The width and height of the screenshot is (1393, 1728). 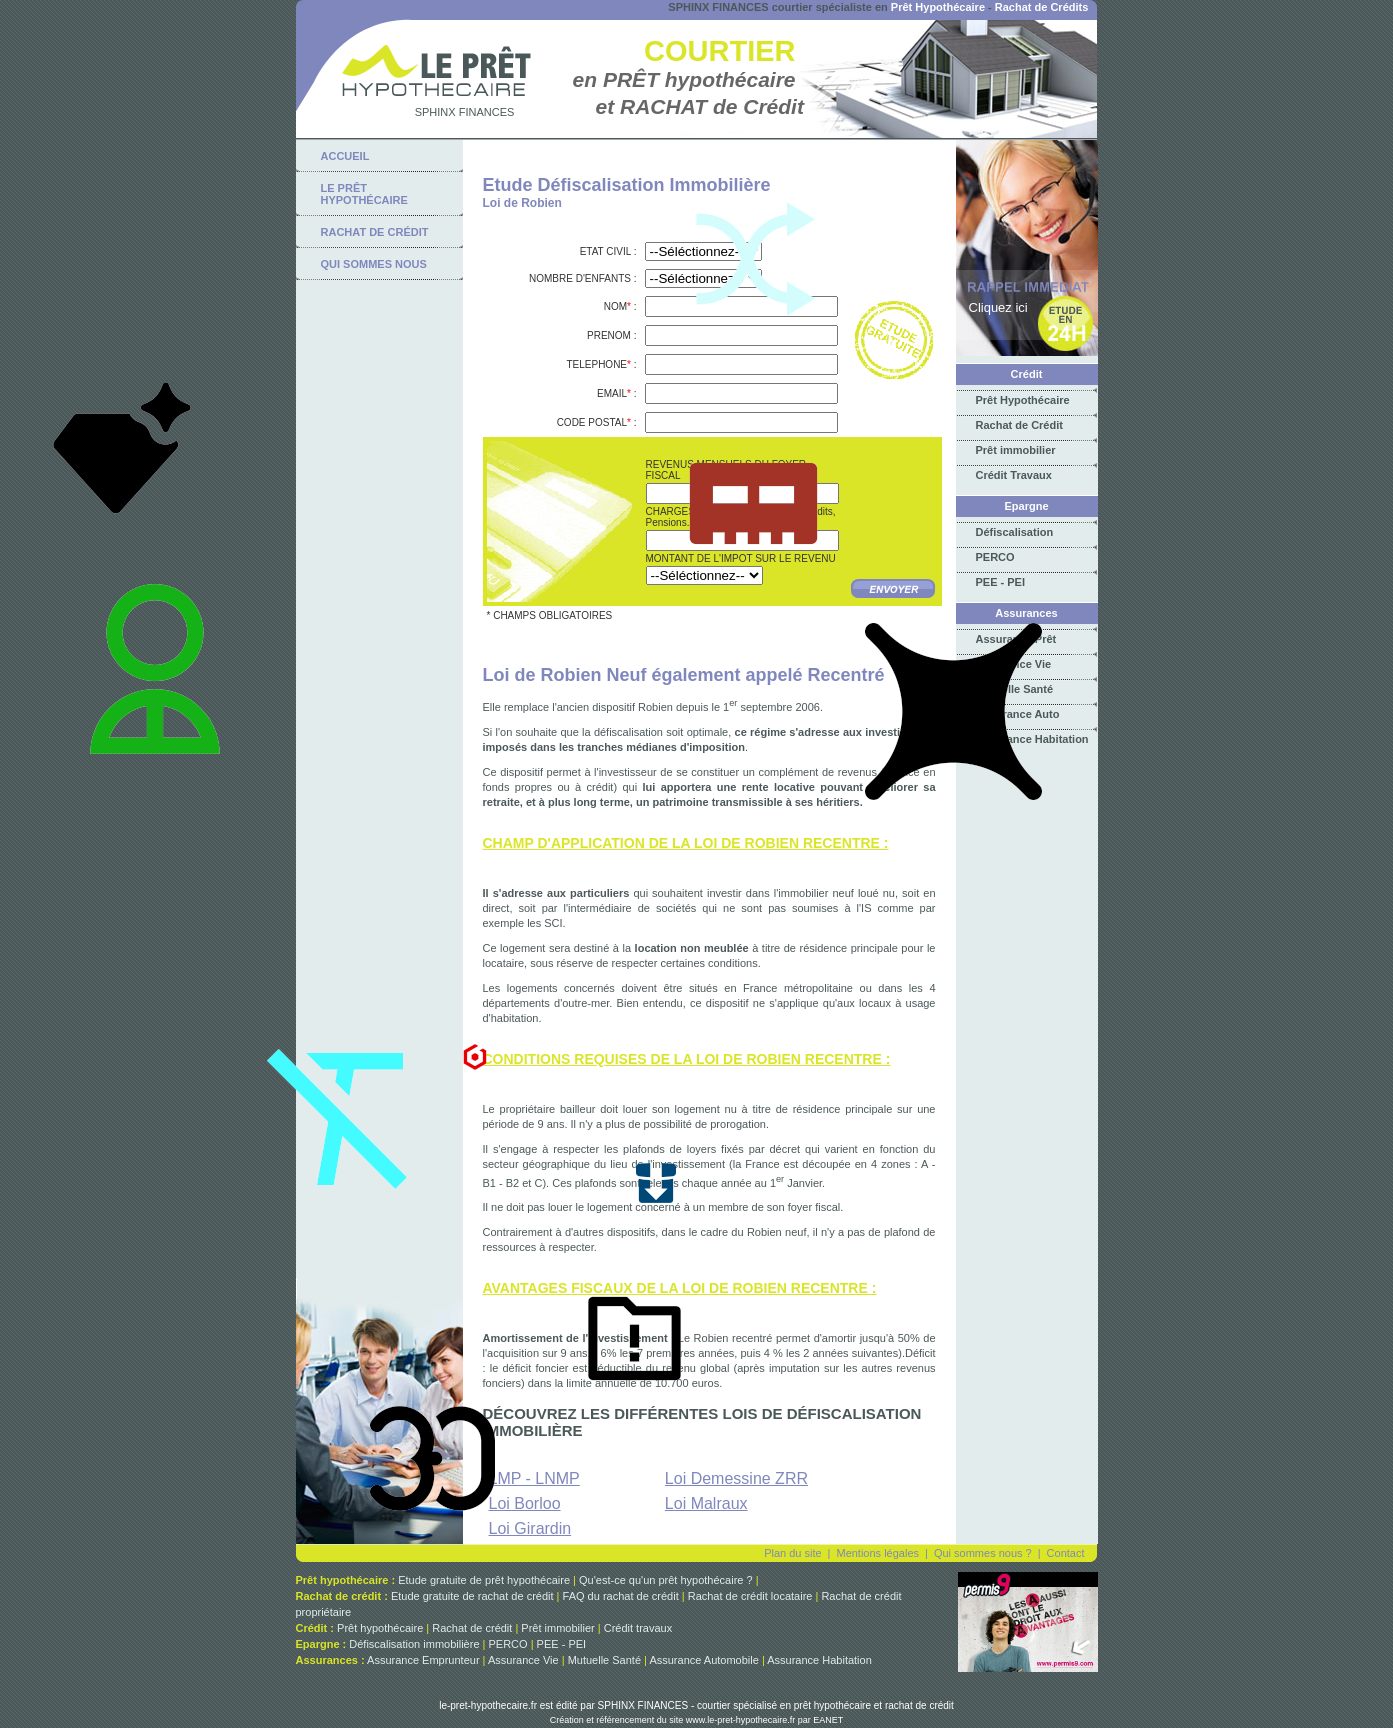 What do you see at coordinates (634, 1338) in the screenshot?
I see `folder contains items that need attention` at bounding box center [634, 1338].